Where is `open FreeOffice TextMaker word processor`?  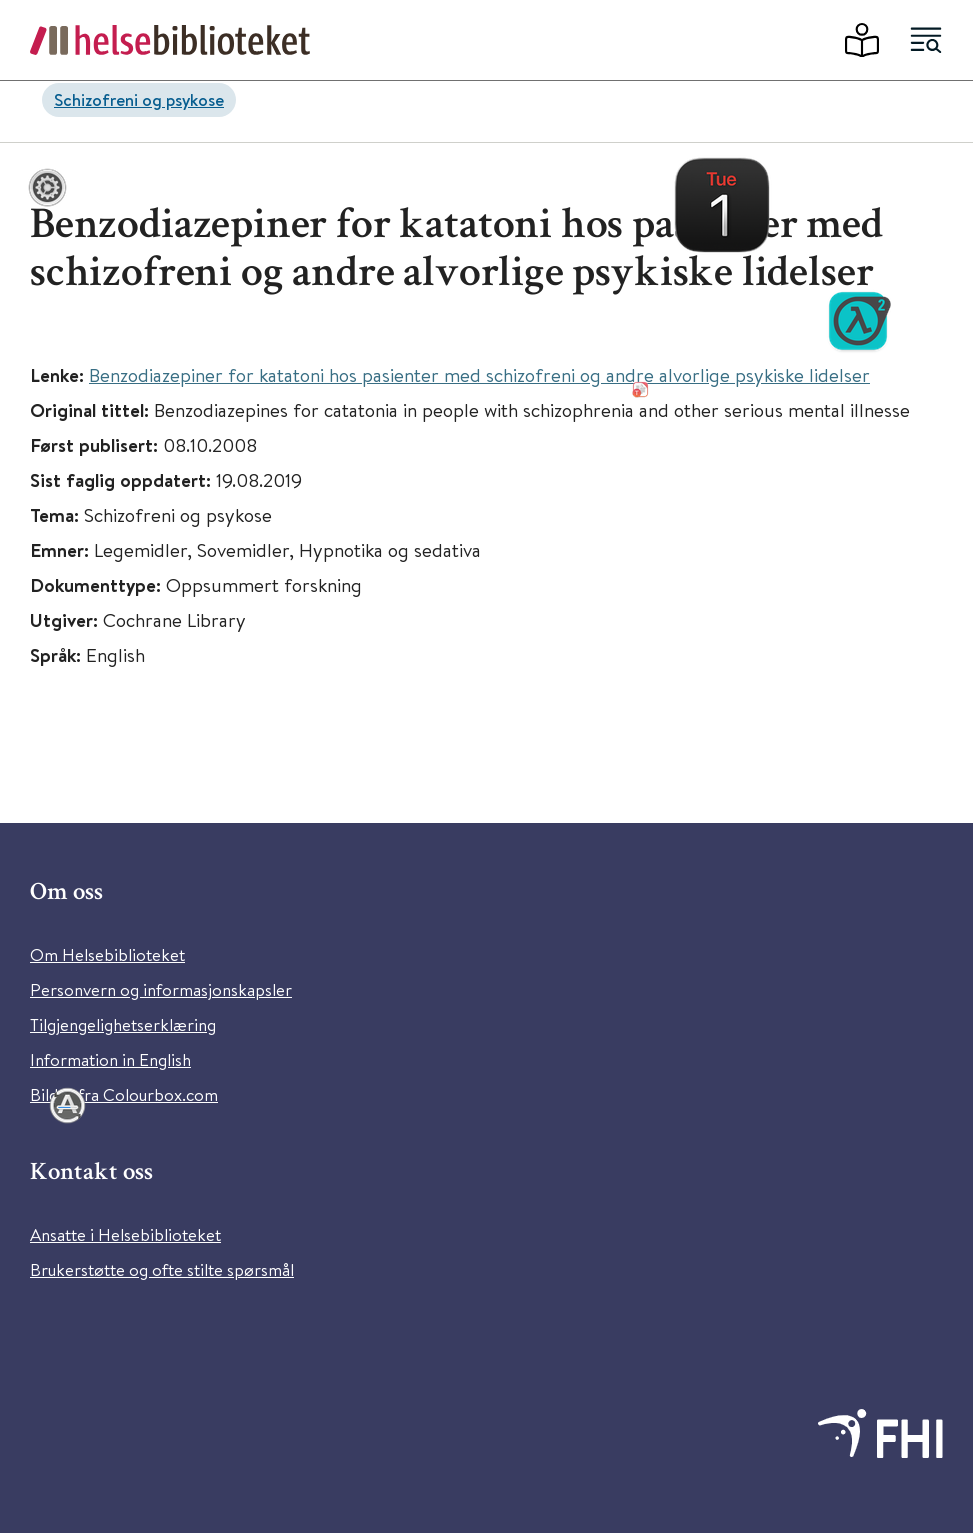
open FreeOffice TextMaker word processor is located at coordinates (640, 389).